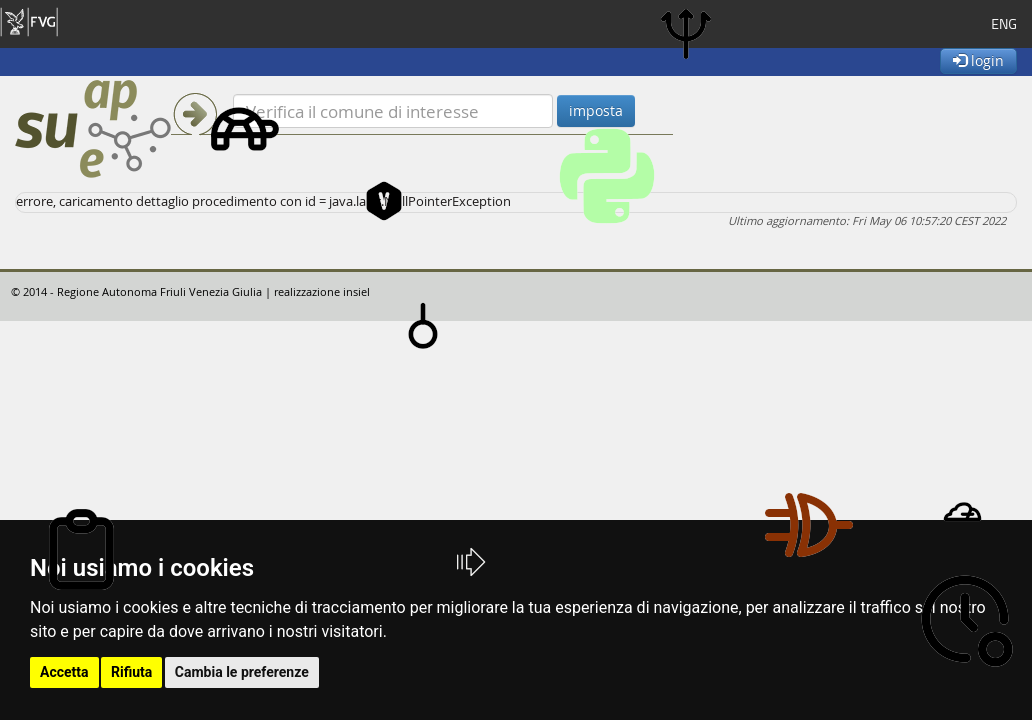  Describe the element at coordinates (245, 129) in the screenshot. I see `indicates slow loading or processing speed` at that location.